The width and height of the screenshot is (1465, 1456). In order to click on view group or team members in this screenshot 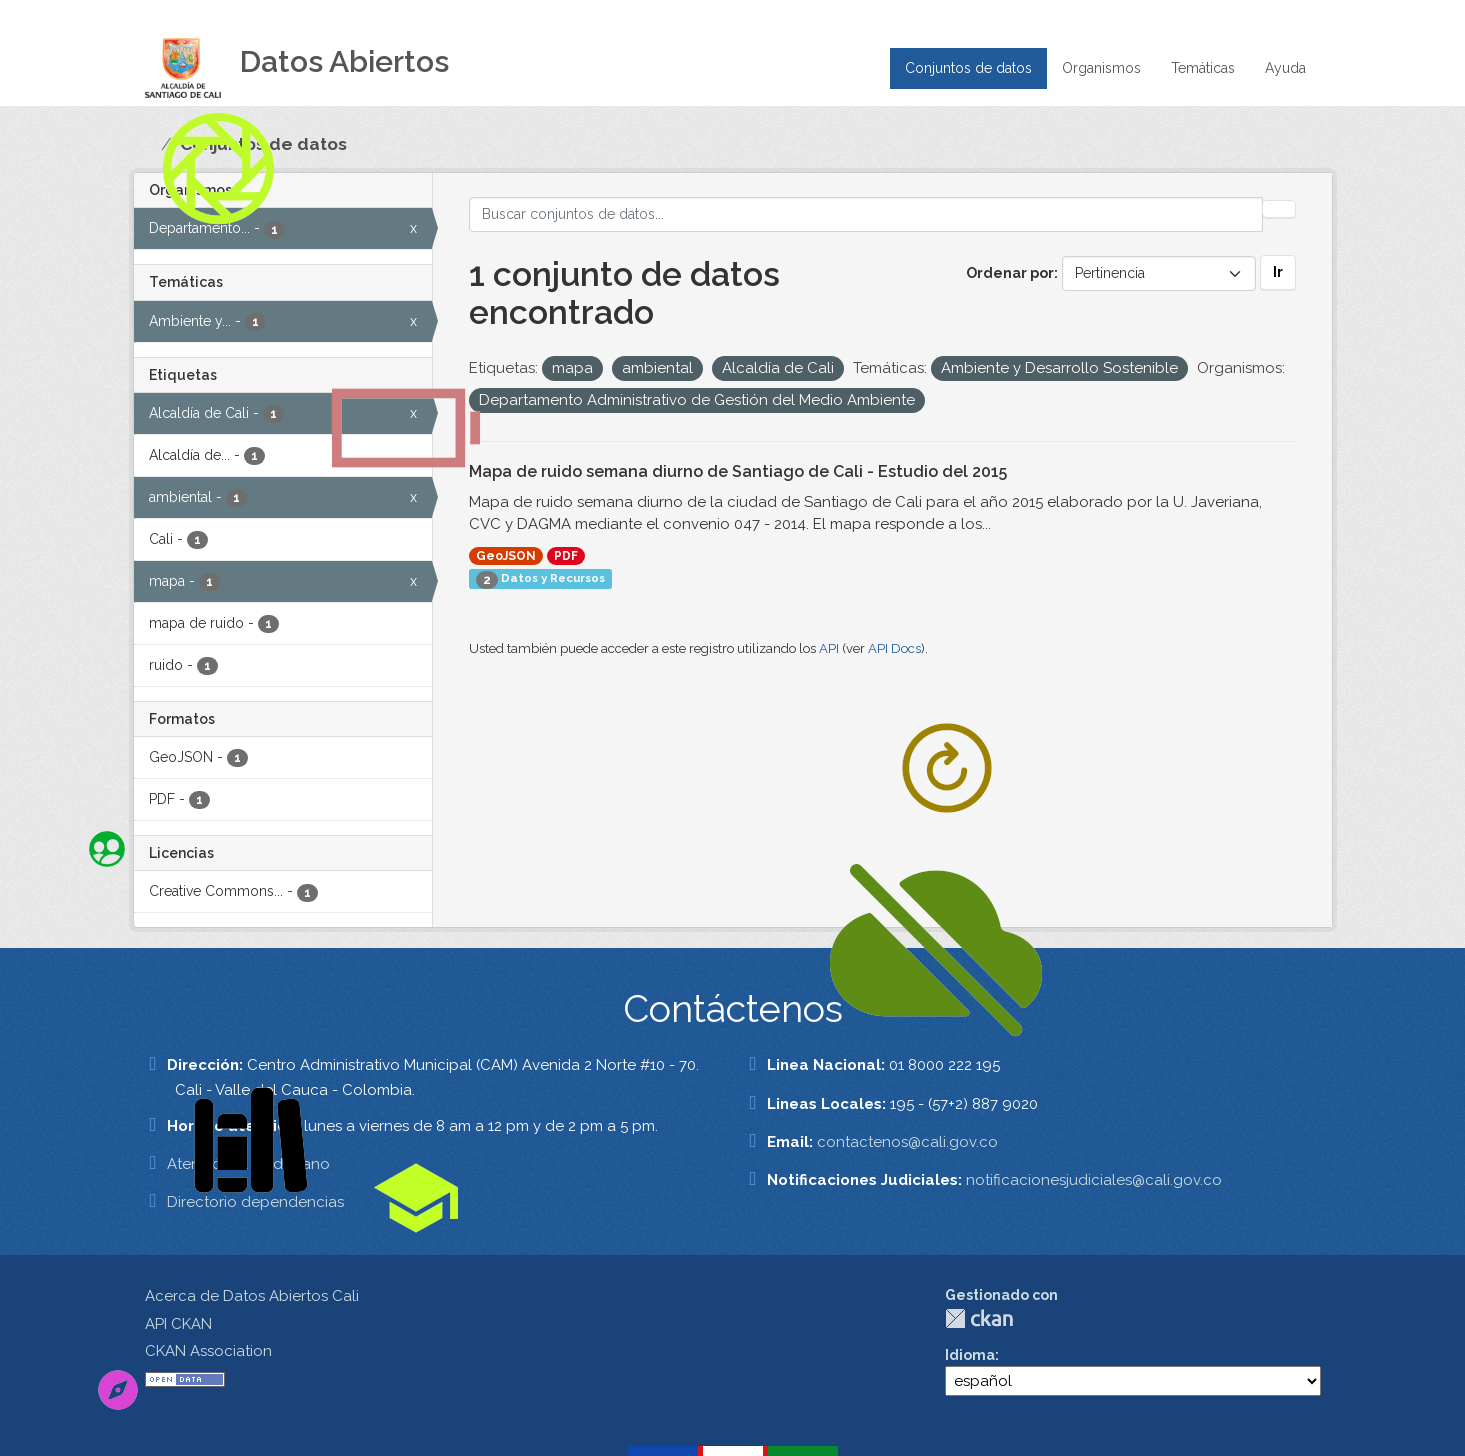, I will do `click(107, 849)`.